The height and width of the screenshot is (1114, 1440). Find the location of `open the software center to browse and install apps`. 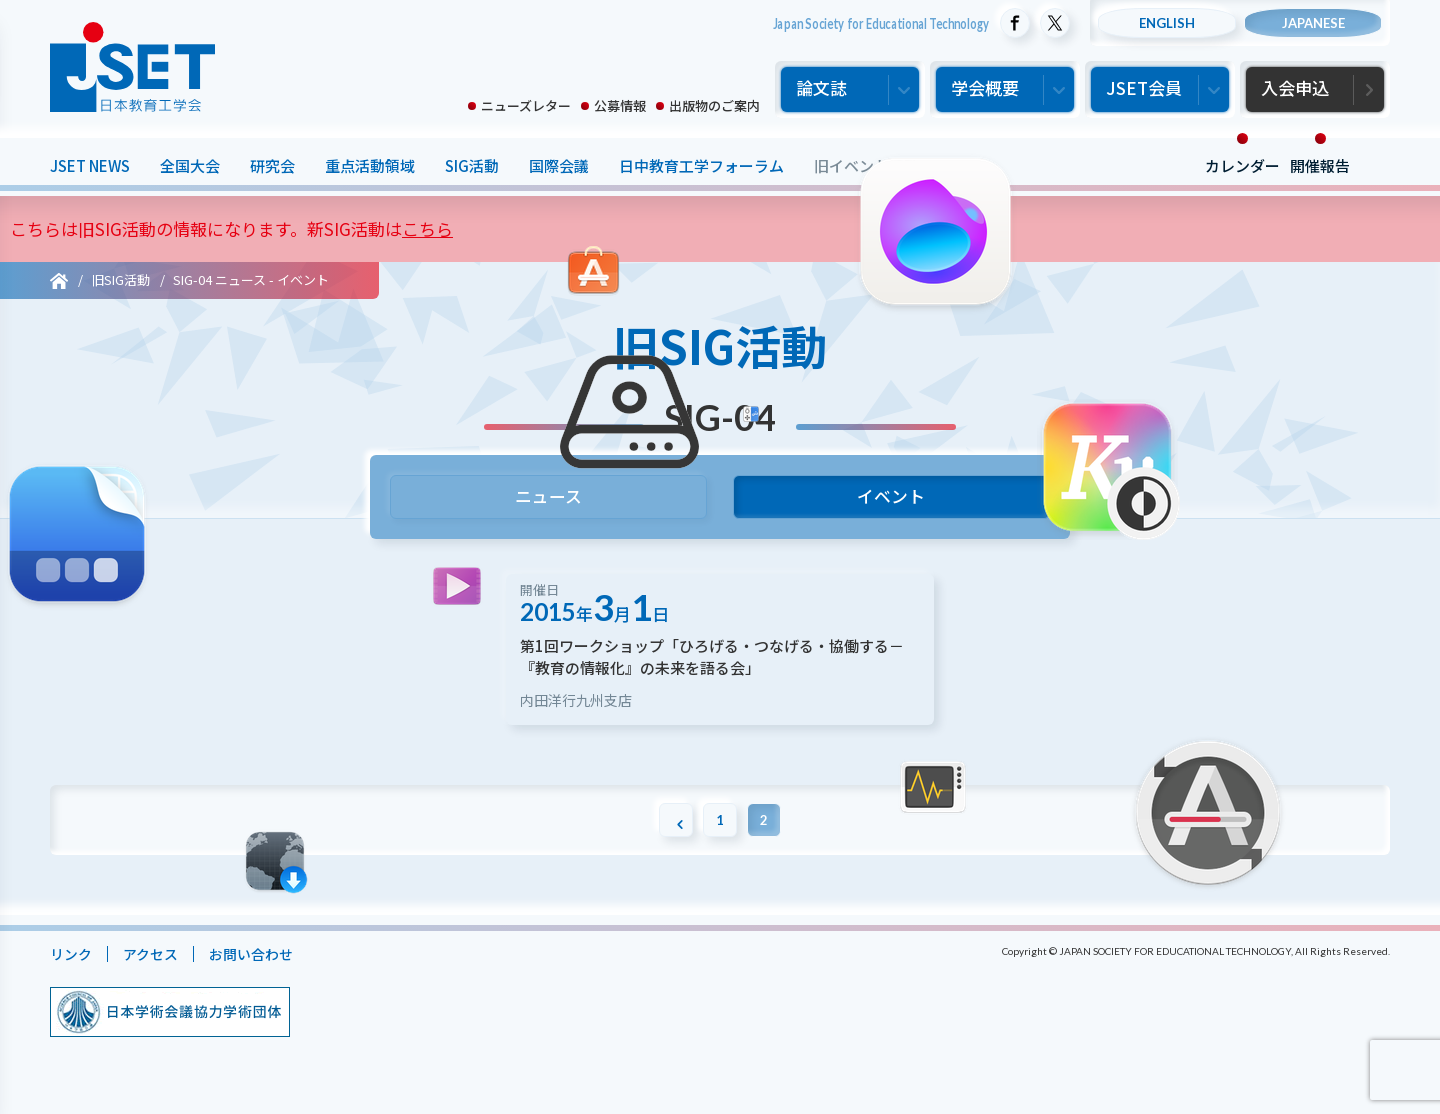

open the software center to browse and install apps is located at coordinates (593, 272).